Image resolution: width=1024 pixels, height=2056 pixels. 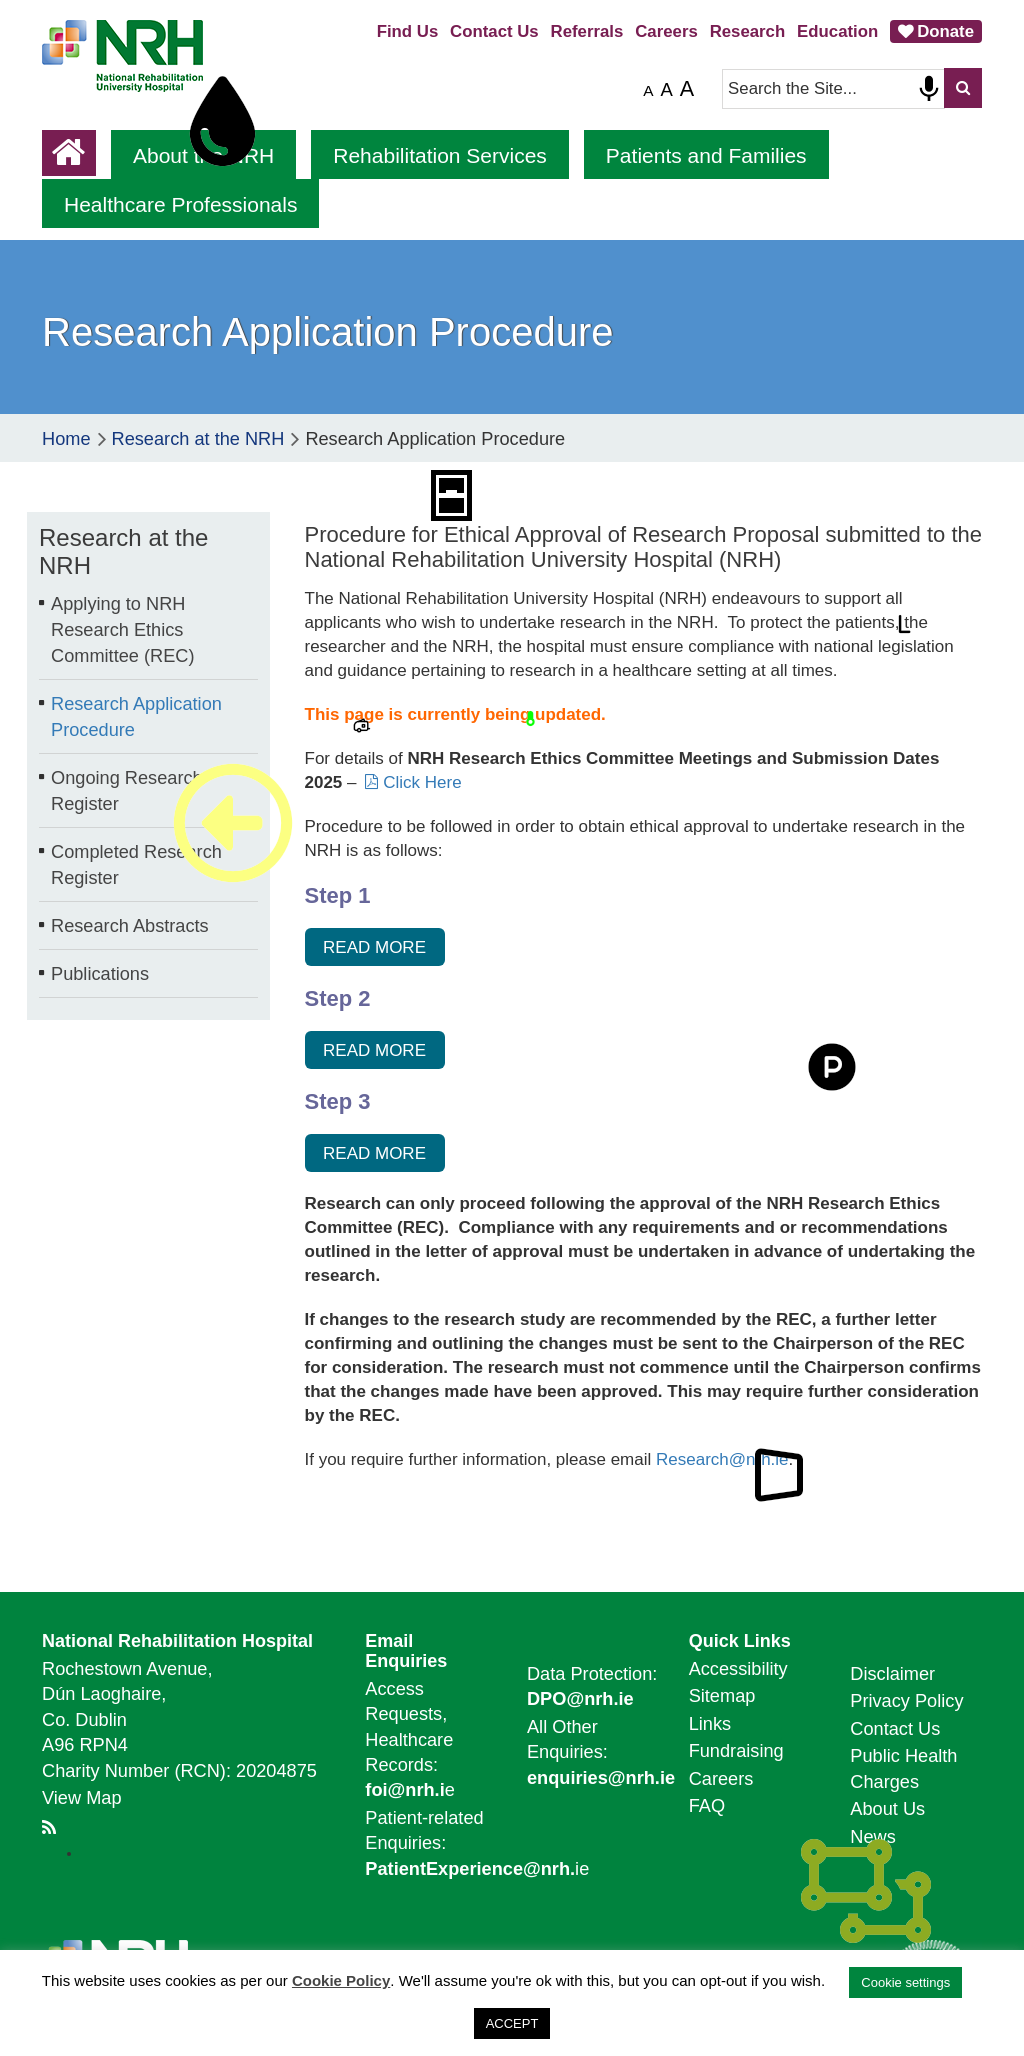 What do you see at coordinates (904, 624) in the screenshot?
I see `indicates a label or list view option` at bounding box center [904, 624].